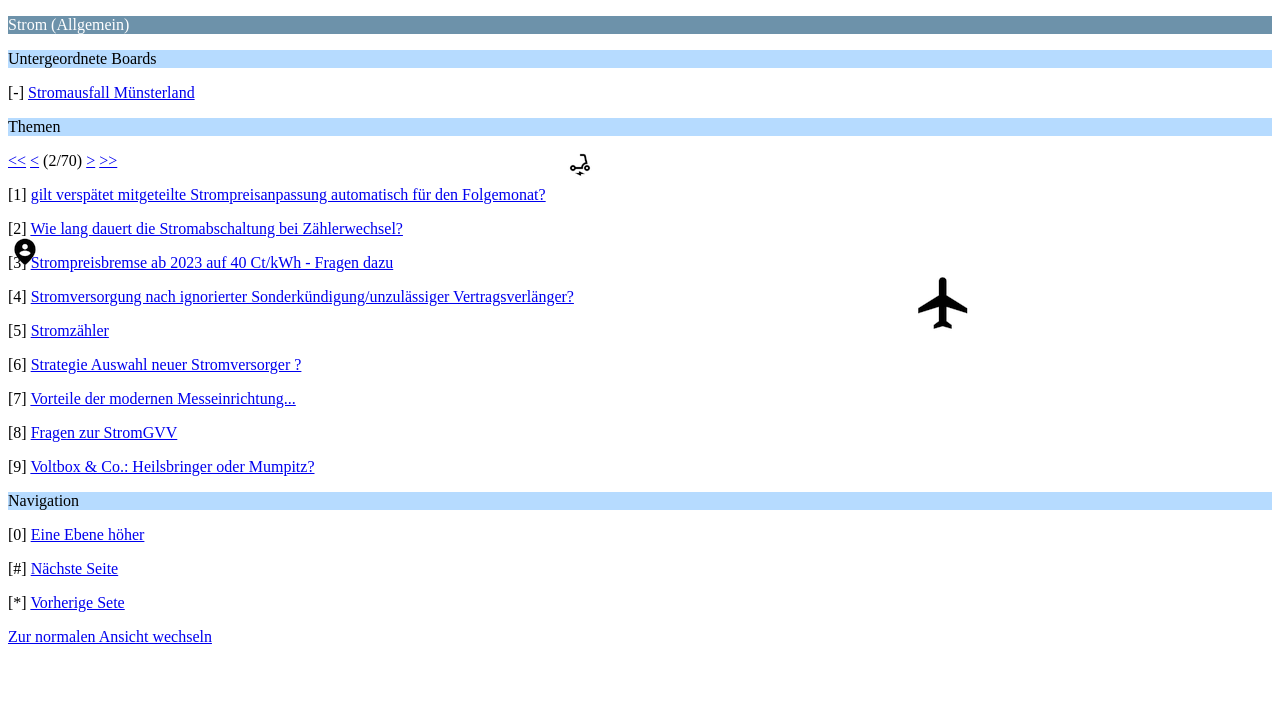 The image size is (1280, 720). What do you see at coordinates (25, 252) in the screenshot?
I see `view a contact's location on the map` at bounding box center [25, 252].